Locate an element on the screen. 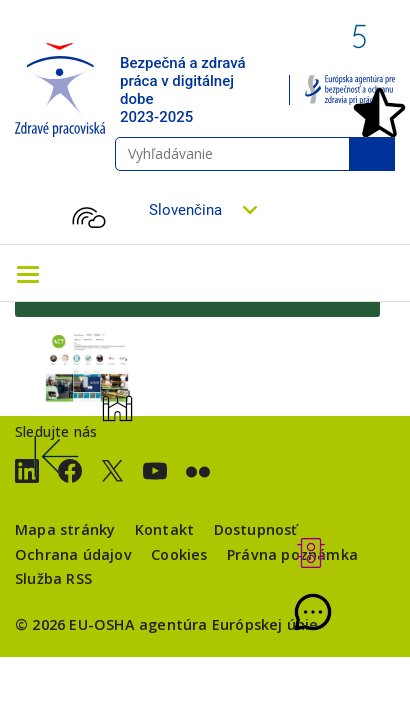 This screenshot has width=410, height=720. view weather conditions is located at coordinates (89, 217).